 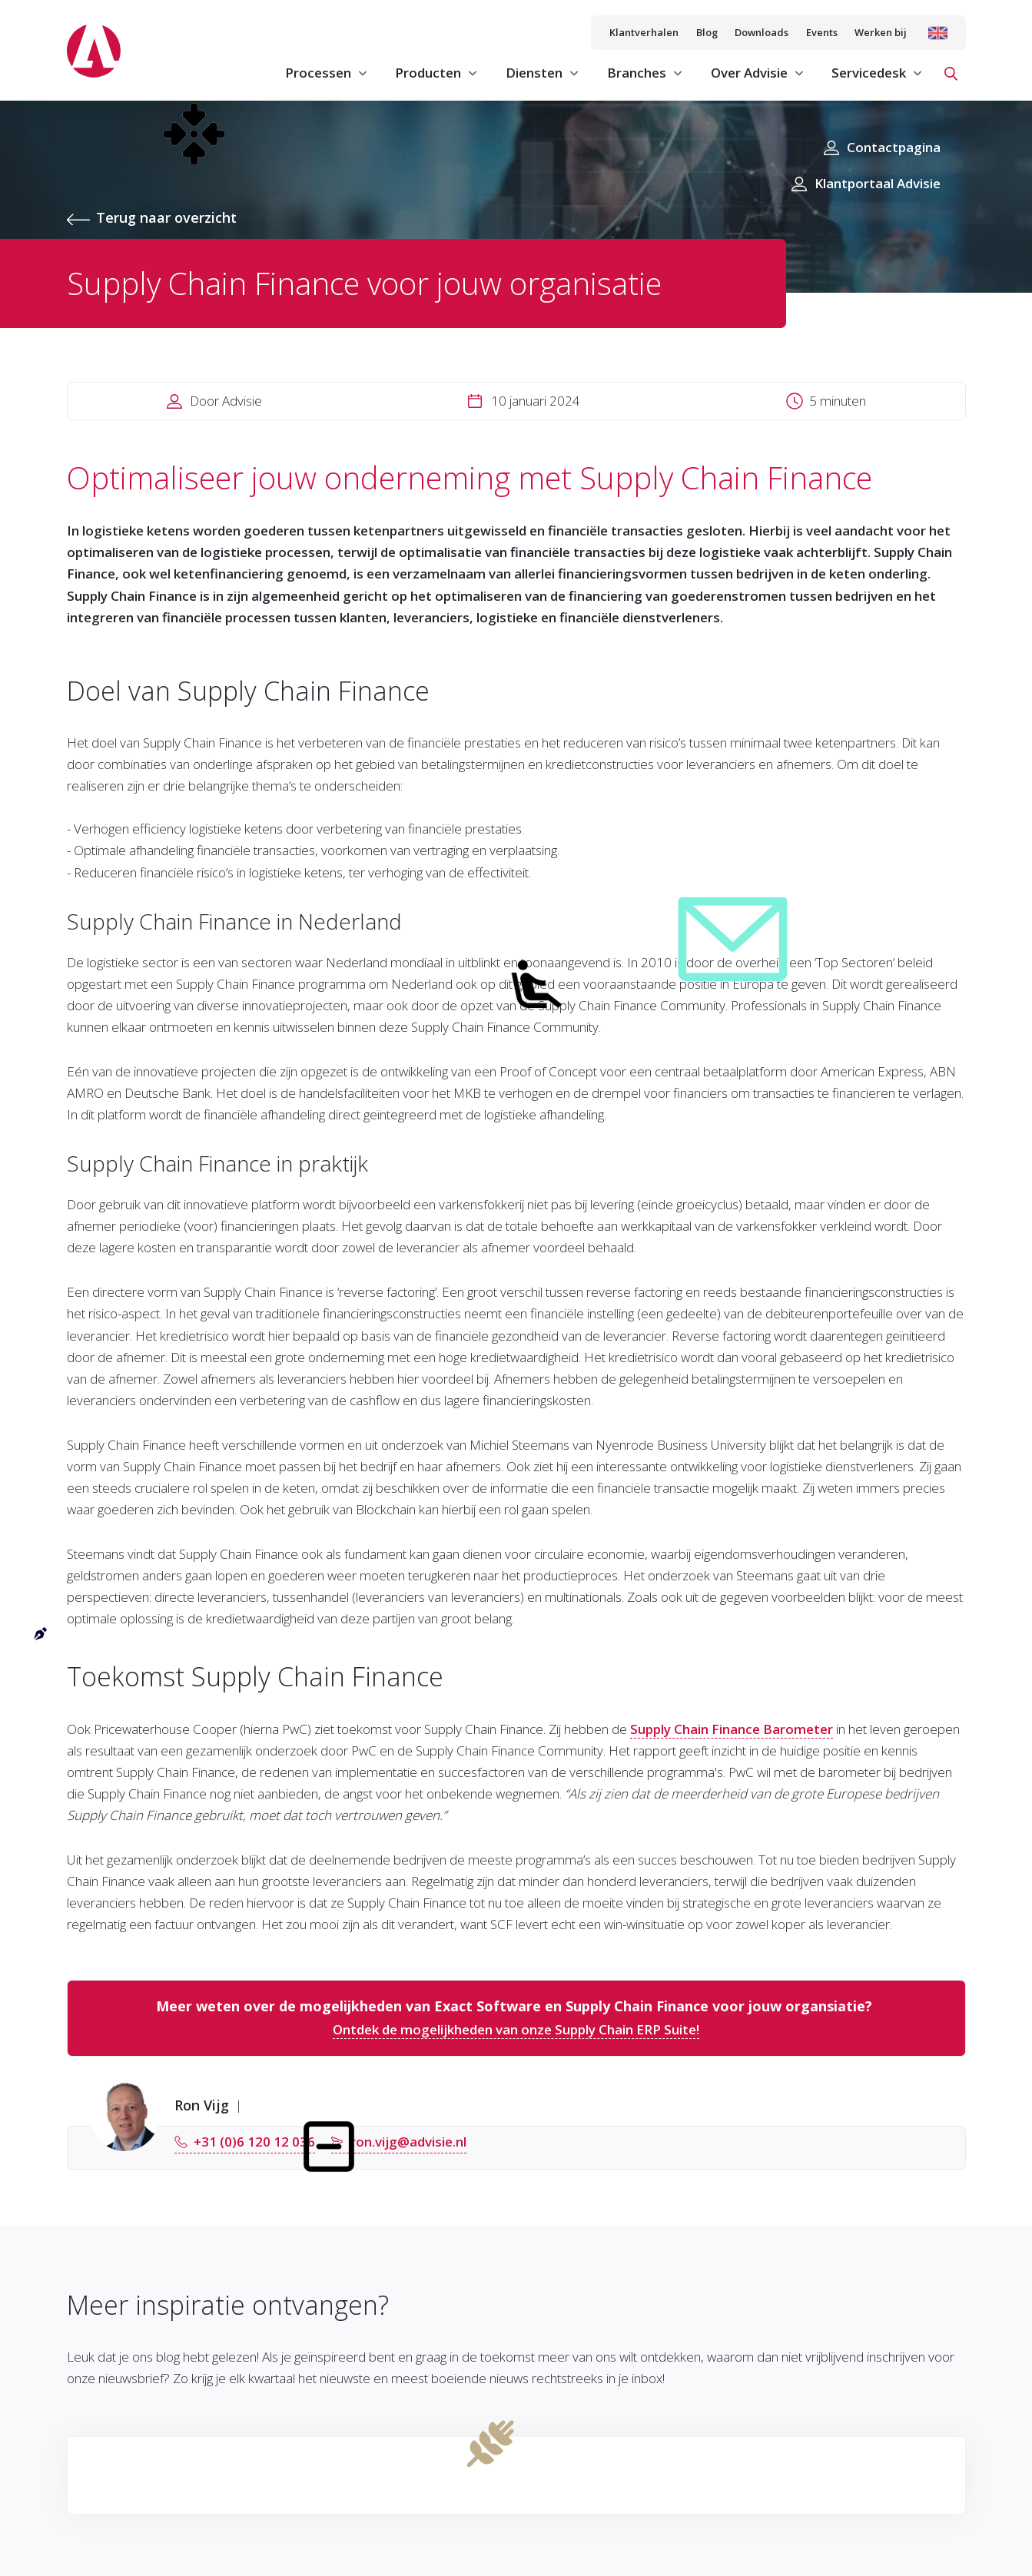 What do you see at coordinates (732, 939) in the screenshot?
I see `open your inbox` at bounding box center [732, 939].